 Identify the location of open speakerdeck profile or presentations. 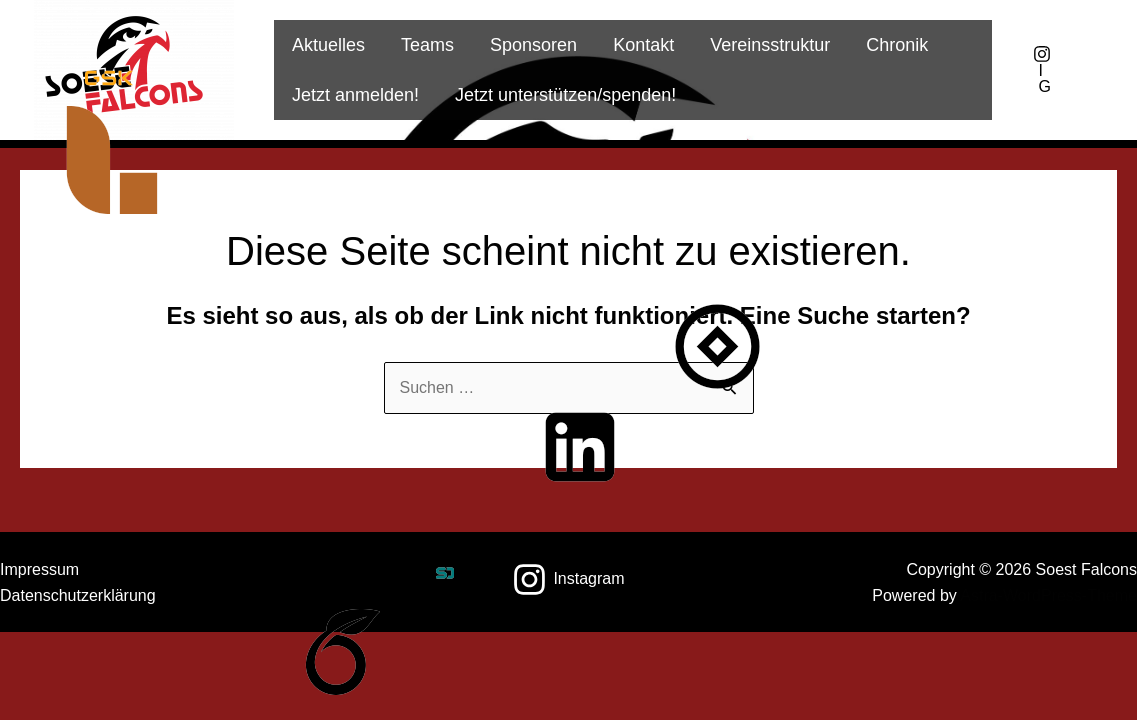
(445, 573).